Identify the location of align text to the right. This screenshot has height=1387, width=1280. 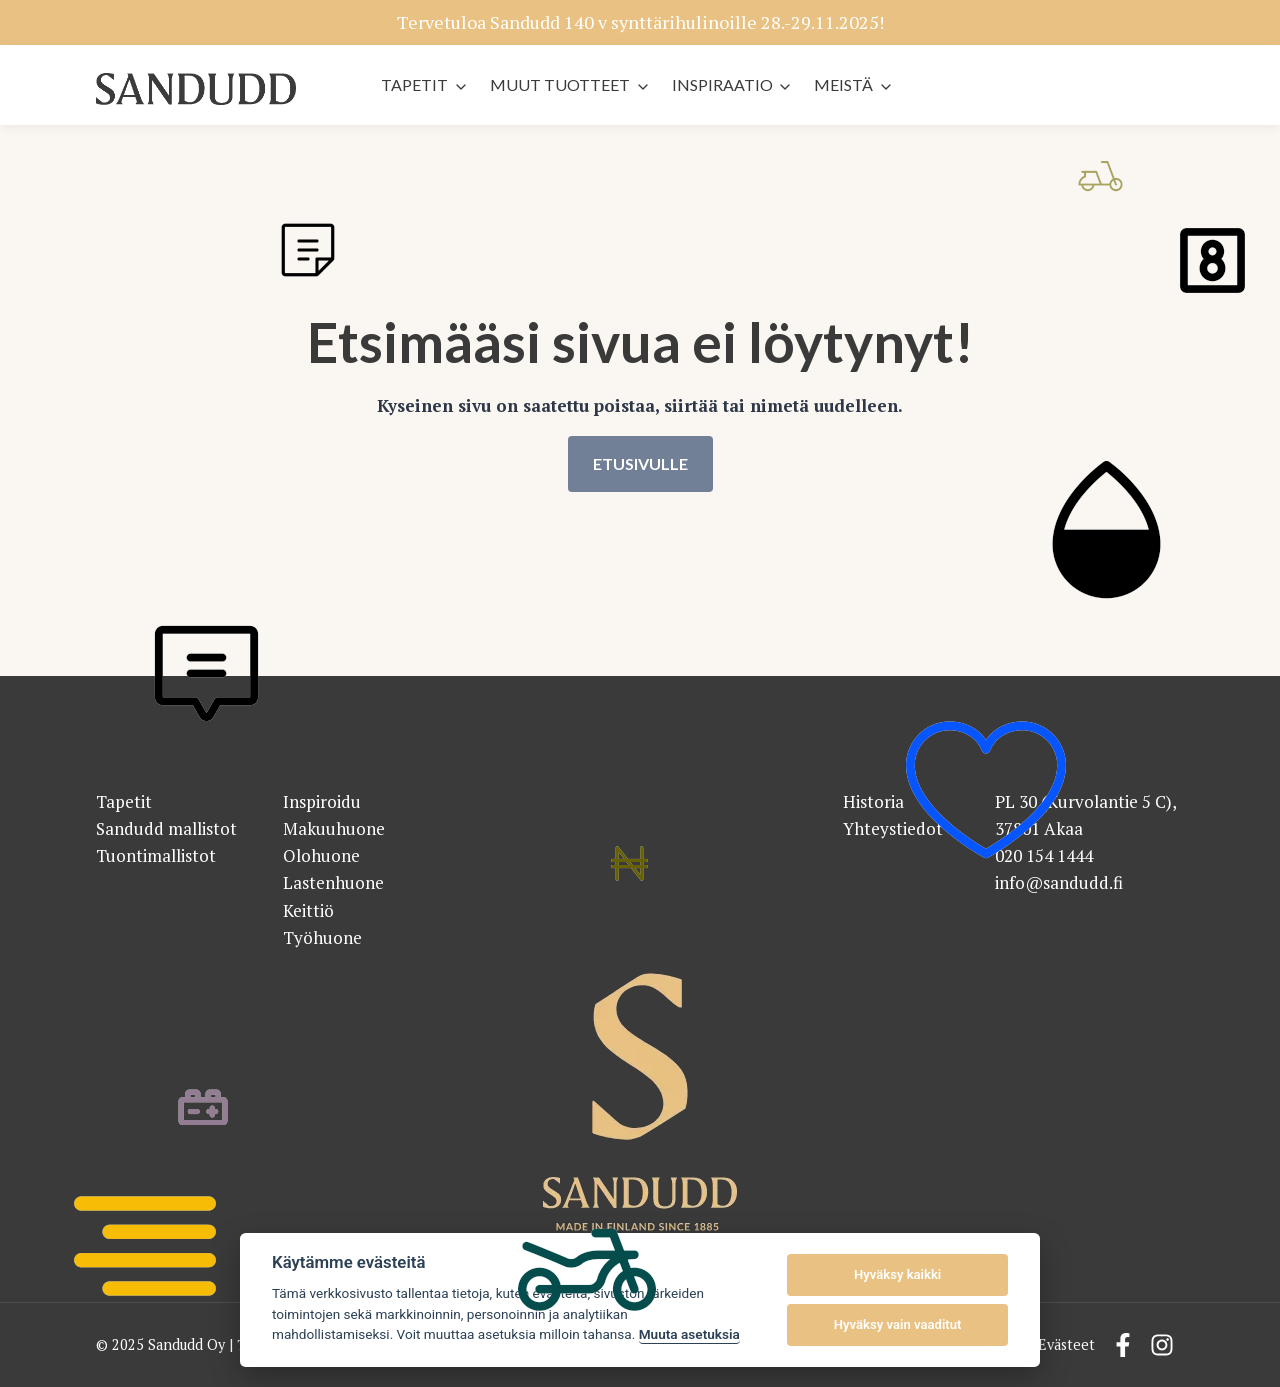
(145, 1246).